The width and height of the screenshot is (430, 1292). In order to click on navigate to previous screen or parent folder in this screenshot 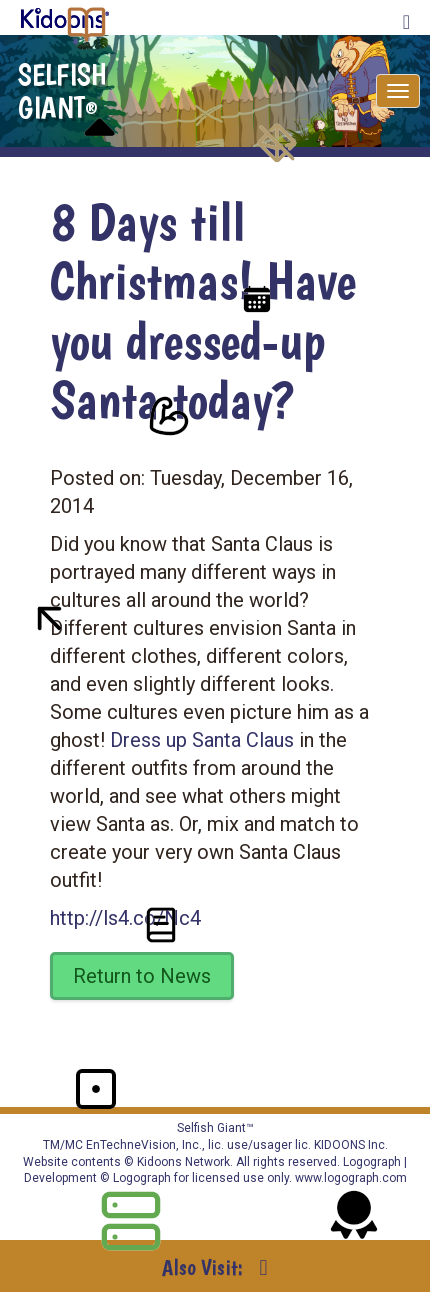, I will do `click(49, 618)`.